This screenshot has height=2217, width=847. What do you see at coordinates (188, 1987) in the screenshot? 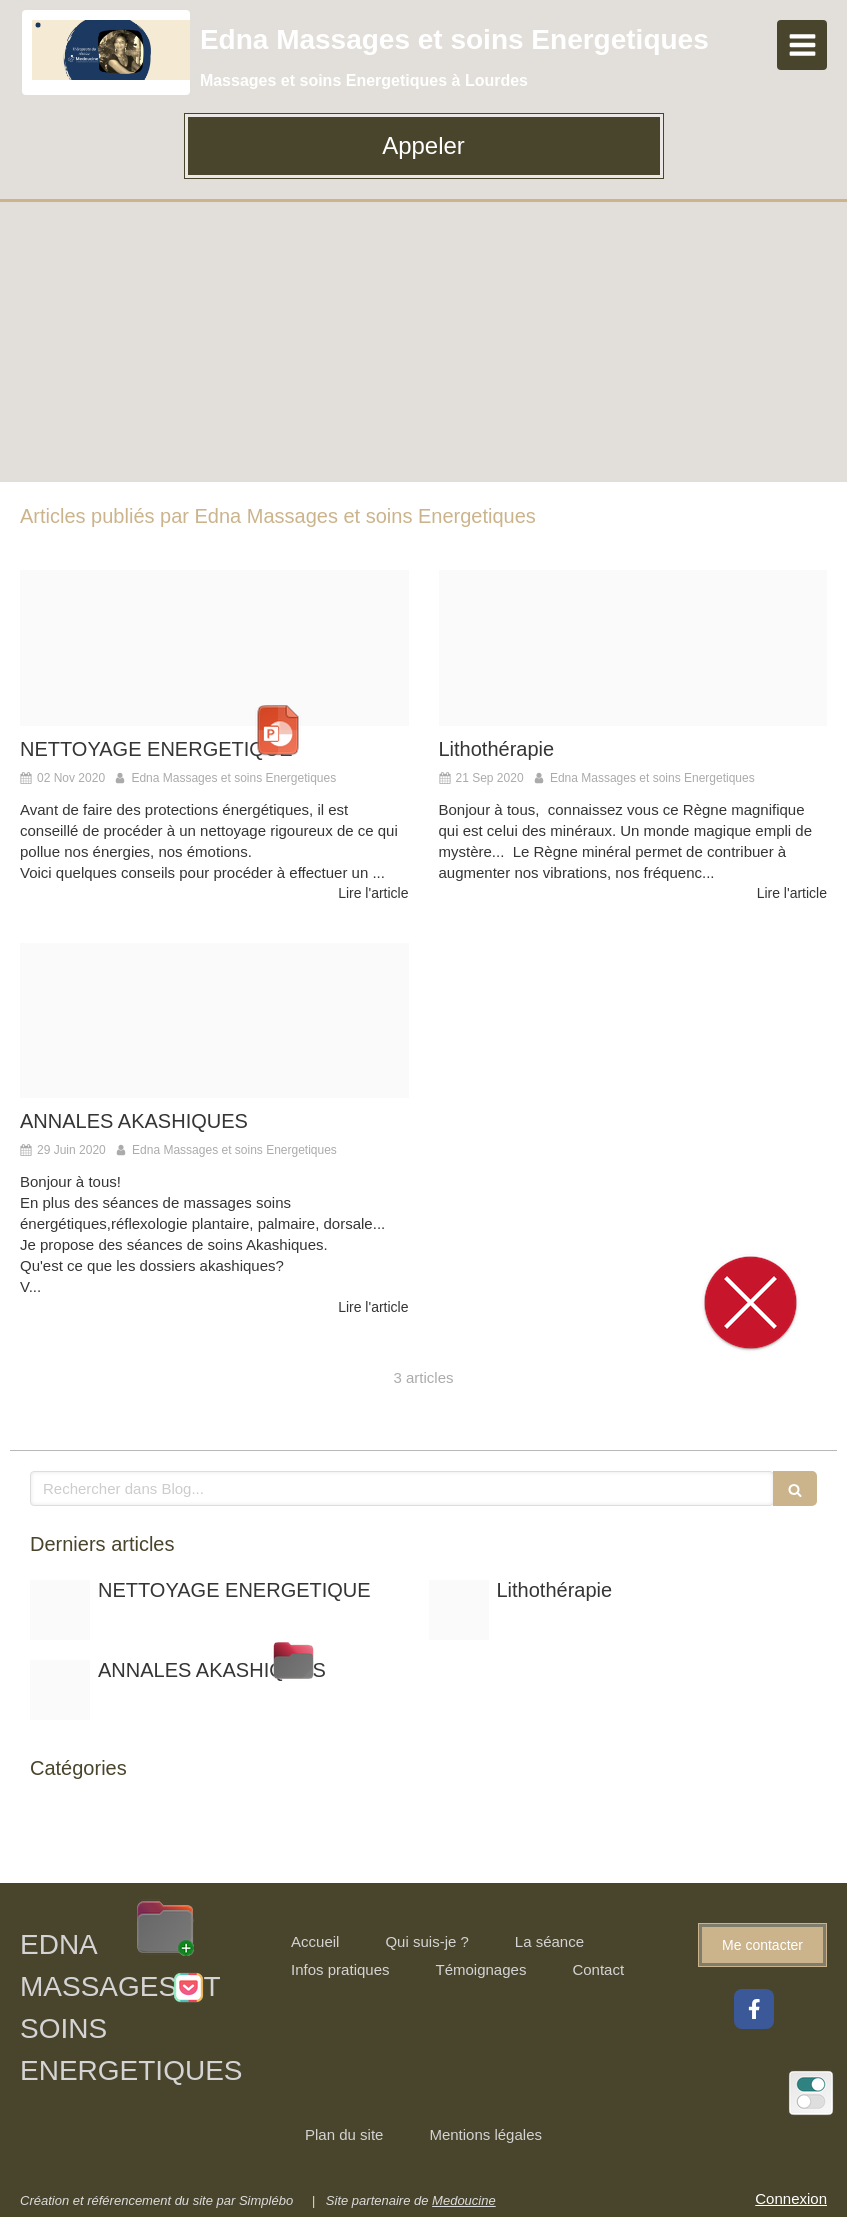
I see `open the pocket app to view saved articles` at bounding box center [188, 1987].